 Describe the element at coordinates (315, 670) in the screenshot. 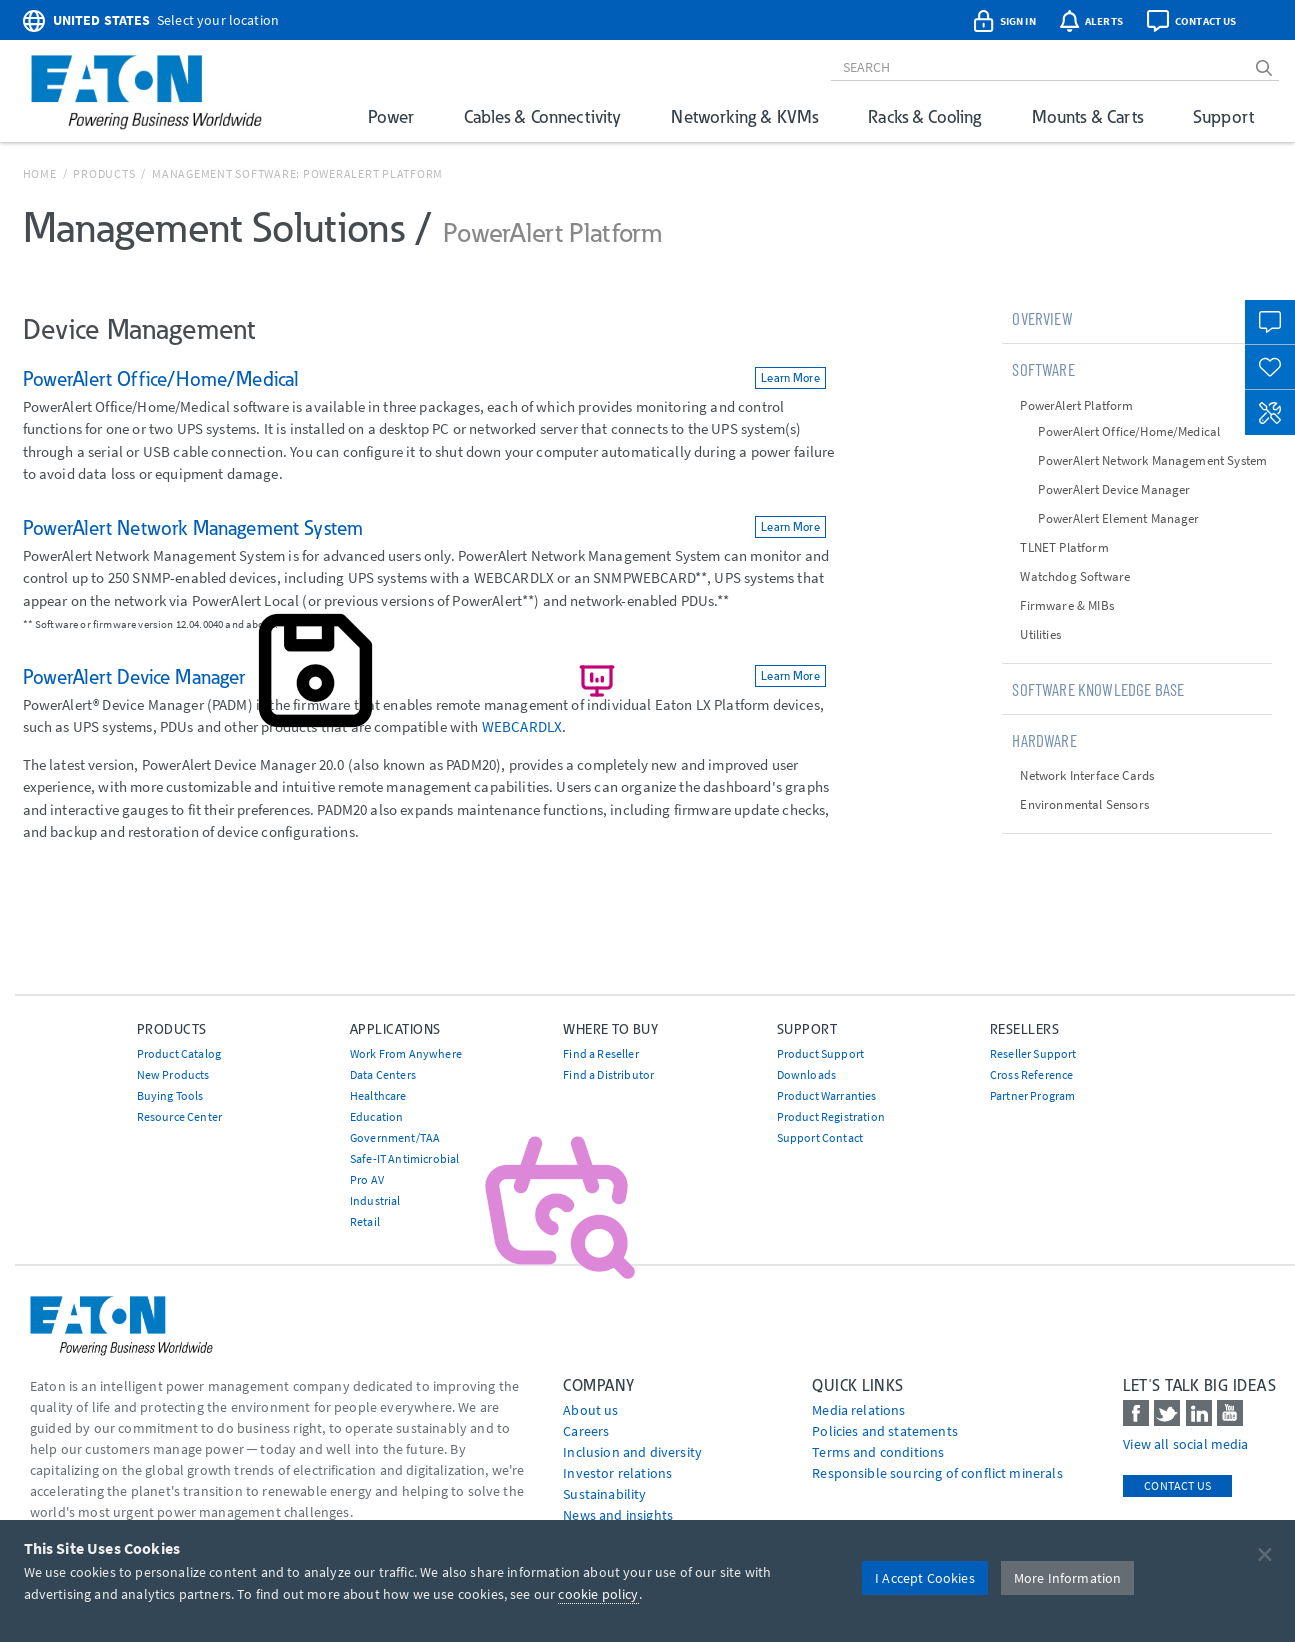

I see `save current file or document` at that location.